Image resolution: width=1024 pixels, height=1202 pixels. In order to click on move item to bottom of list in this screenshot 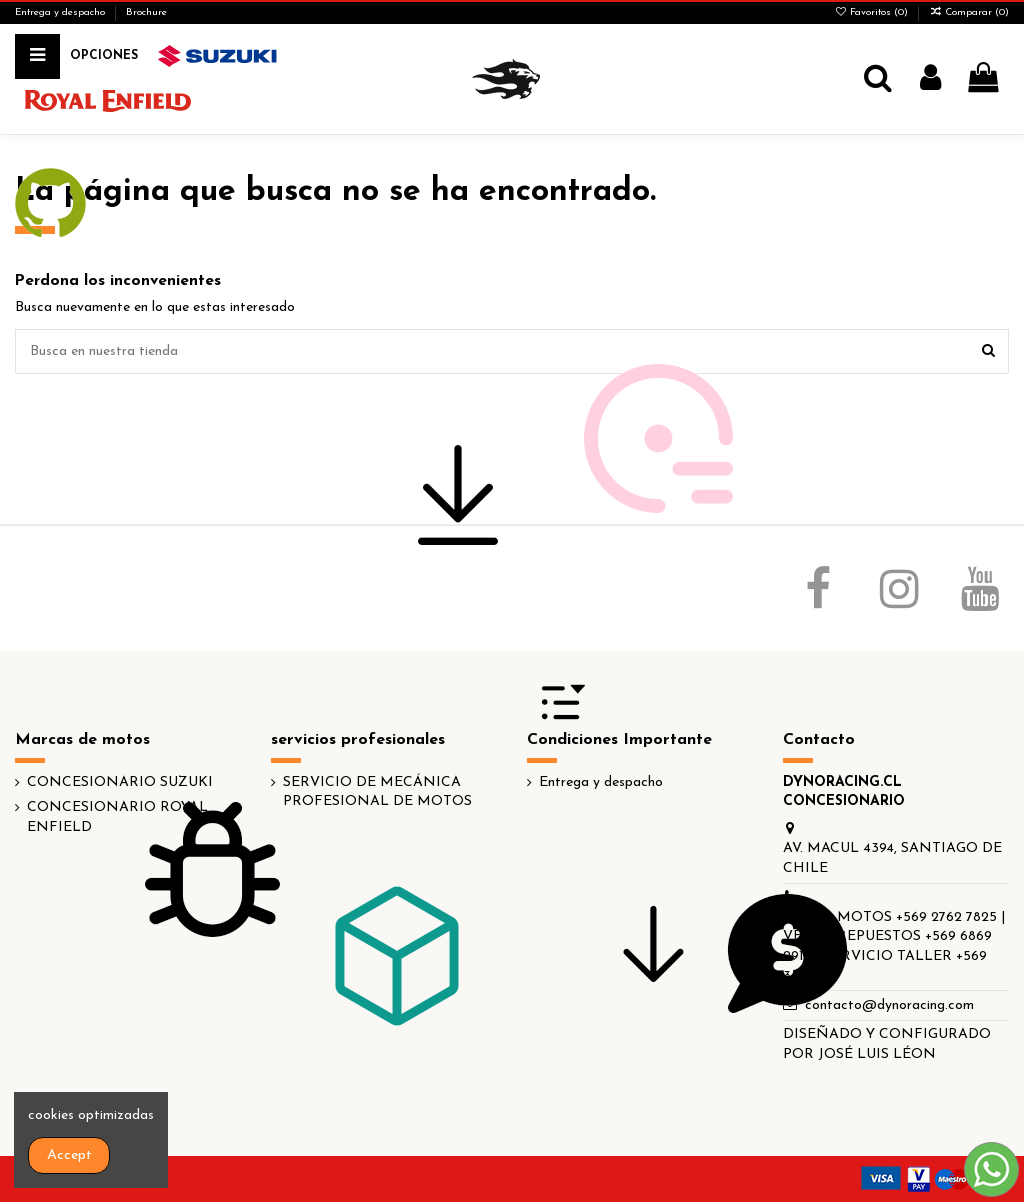, I will do `click(458, 495)`.